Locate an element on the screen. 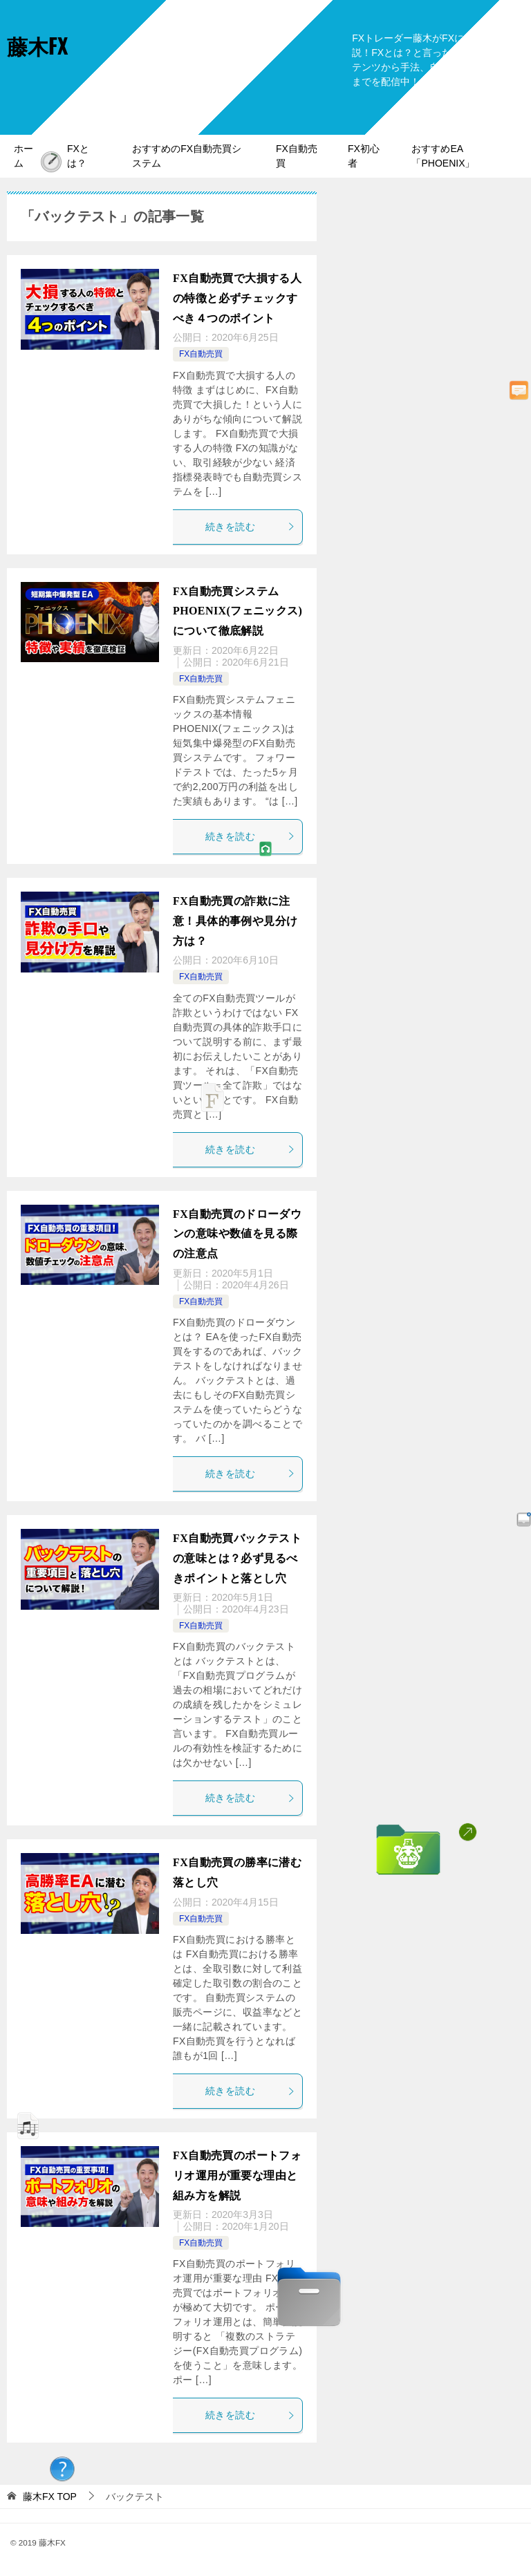 This screenshot has height=2576, width=531. open system profiler application is located at coordinates (51, 162).